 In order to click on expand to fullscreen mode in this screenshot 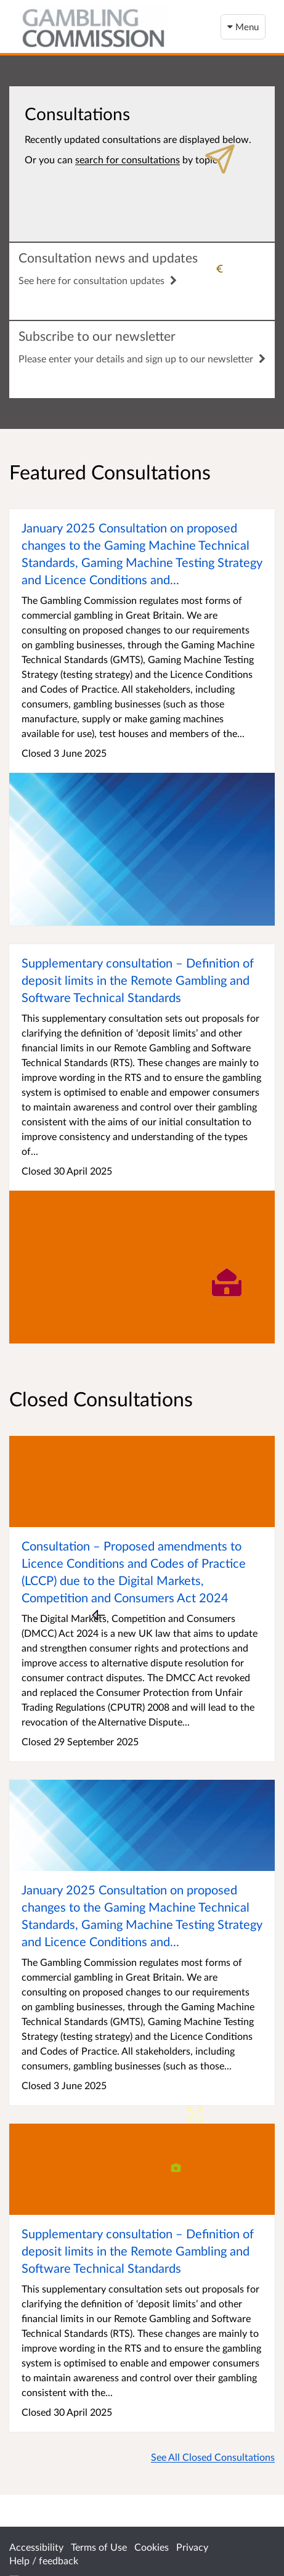, I will do `click(195, 2114)`.